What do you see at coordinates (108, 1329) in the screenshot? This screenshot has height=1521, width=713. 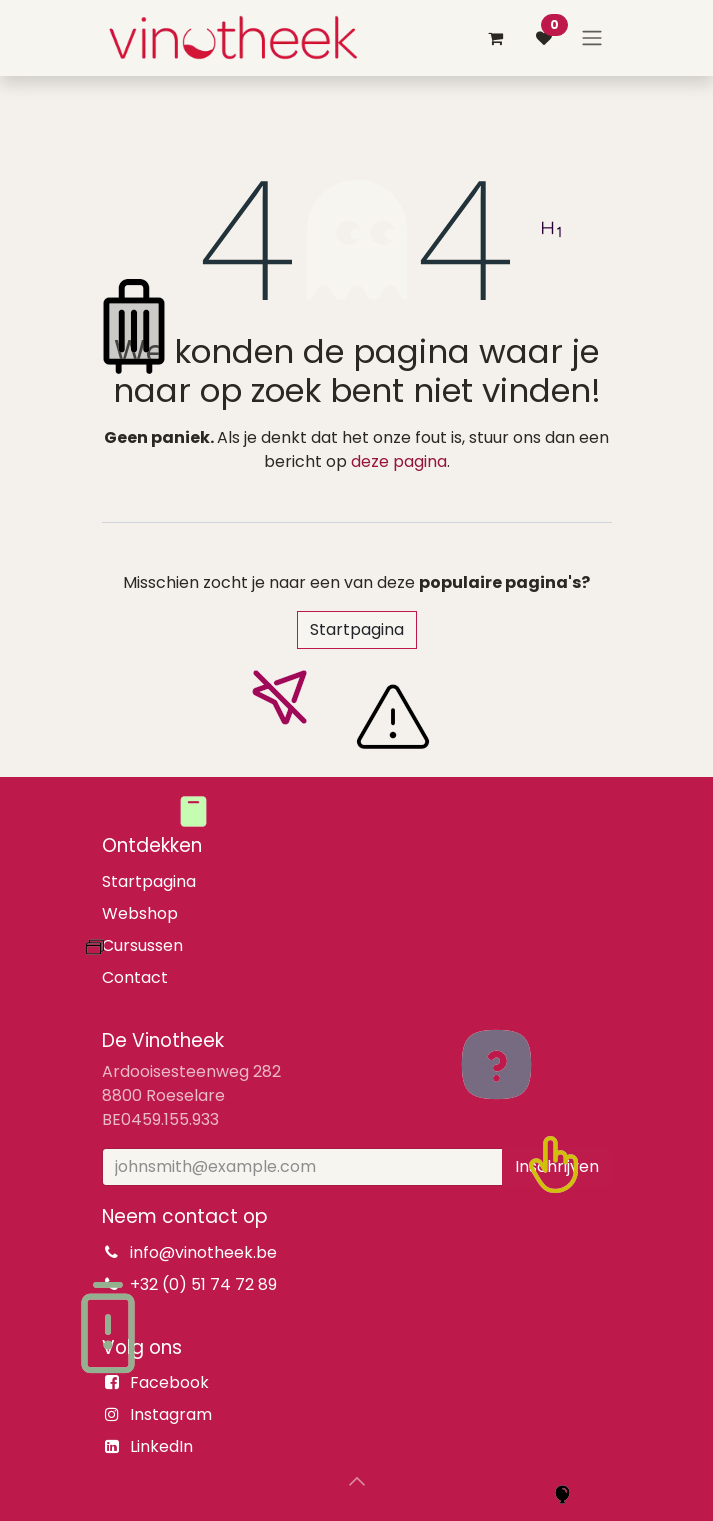 I see `indicates low battery warning` at bounding box center [108, 1329].